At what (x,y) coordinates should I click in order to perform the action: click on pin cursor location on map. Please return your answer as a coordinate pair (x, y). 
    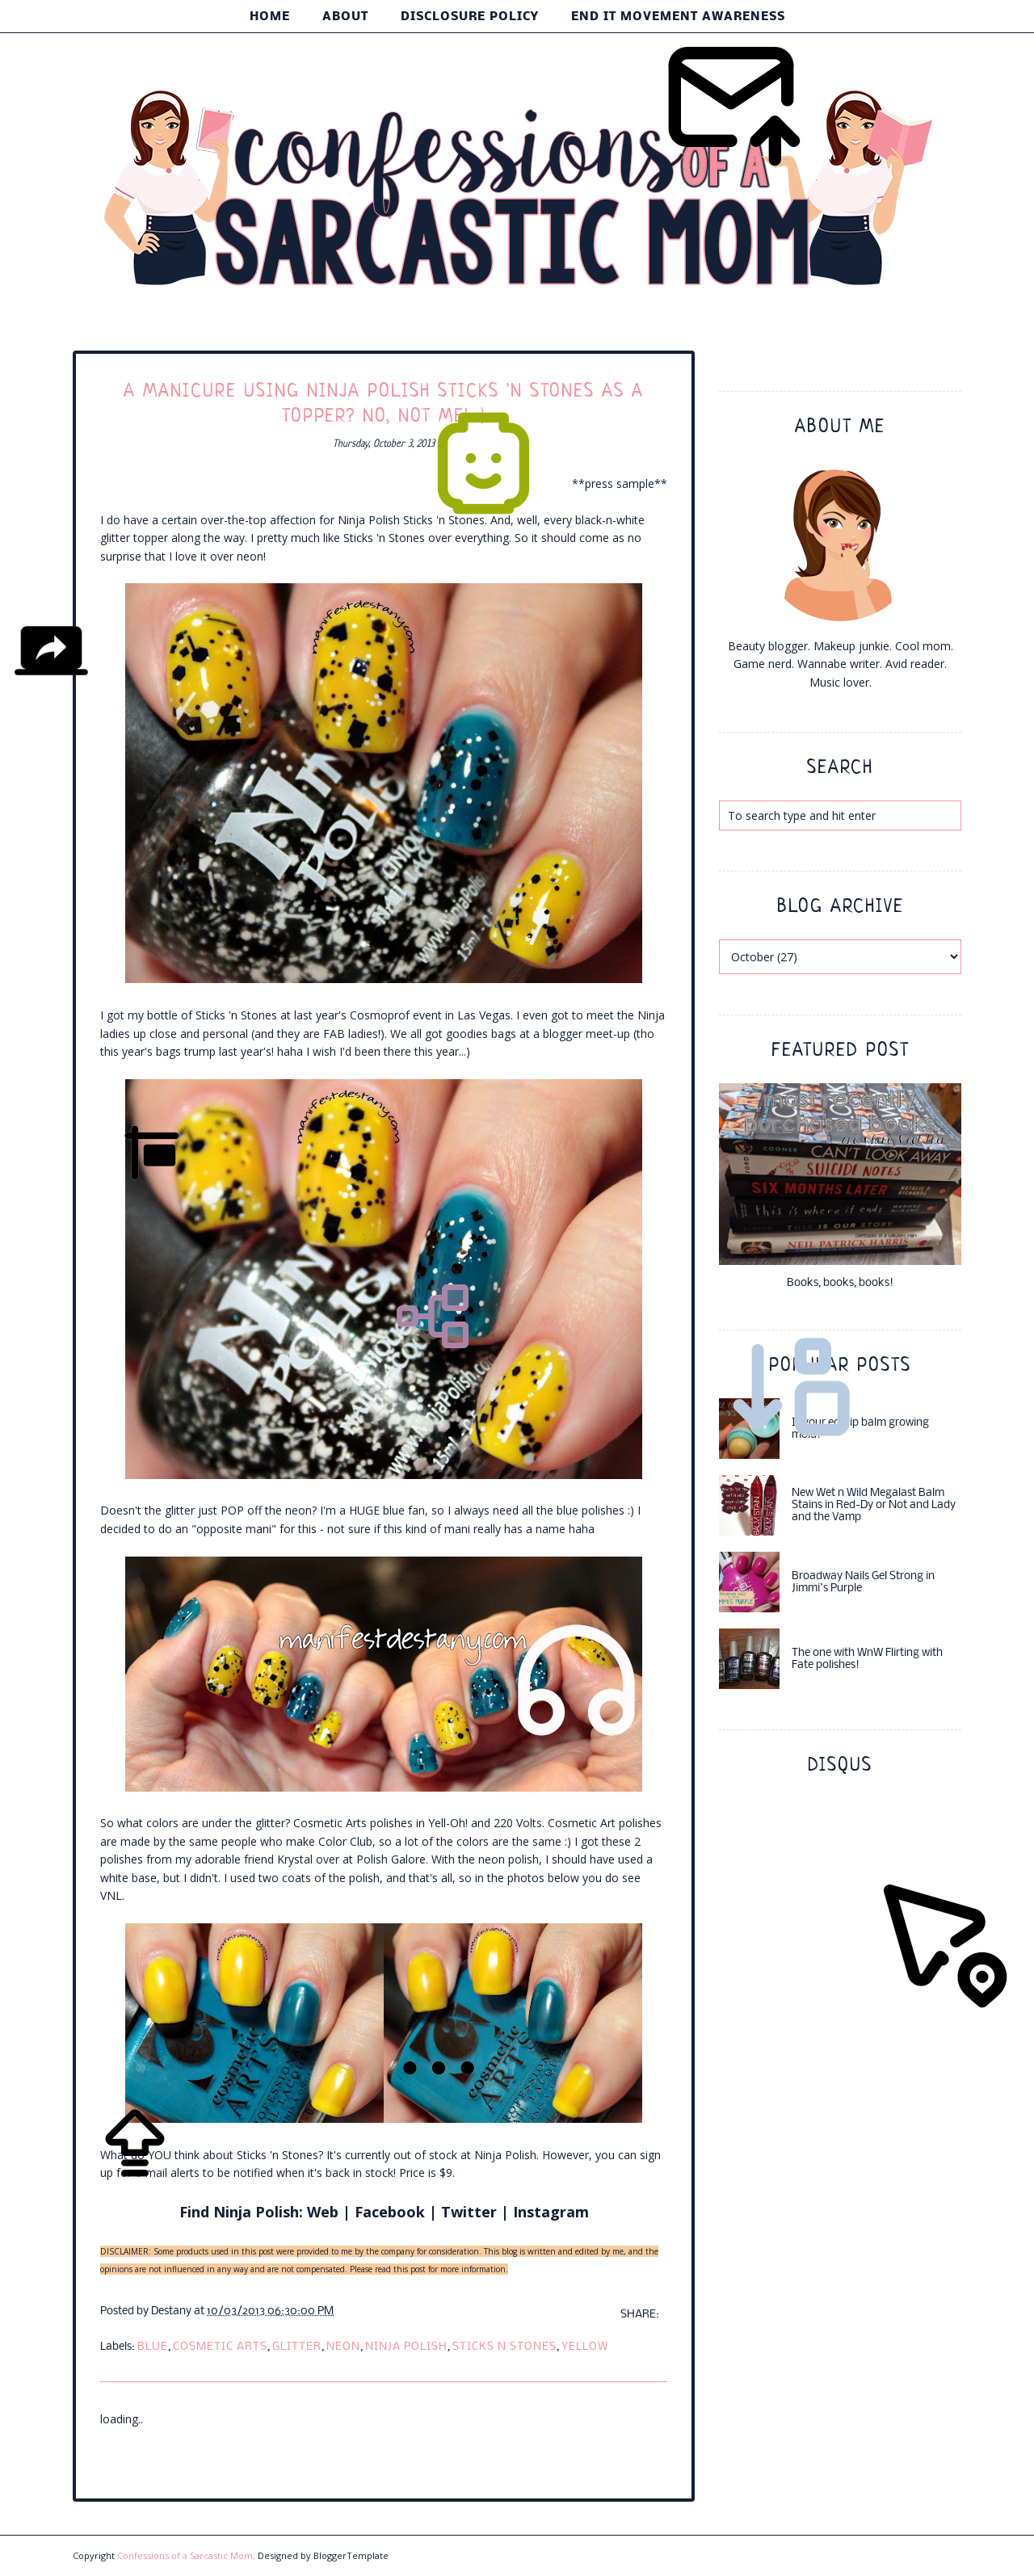
    Looking at the image, I should click on (939, 1939).